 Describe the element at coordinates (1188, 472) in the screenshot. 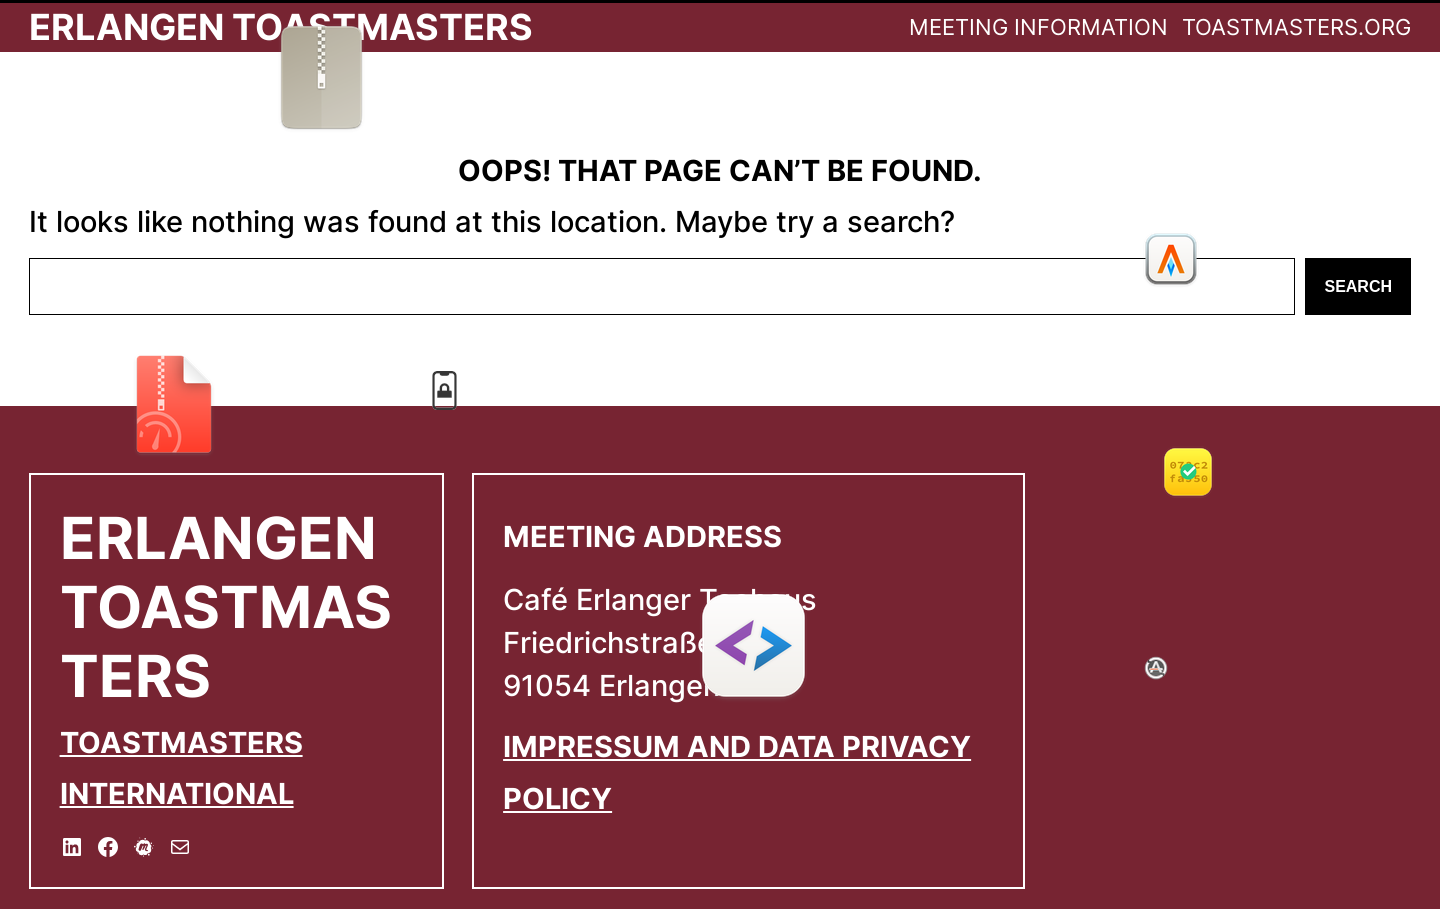

I see `open collision hash verification app` at that location.